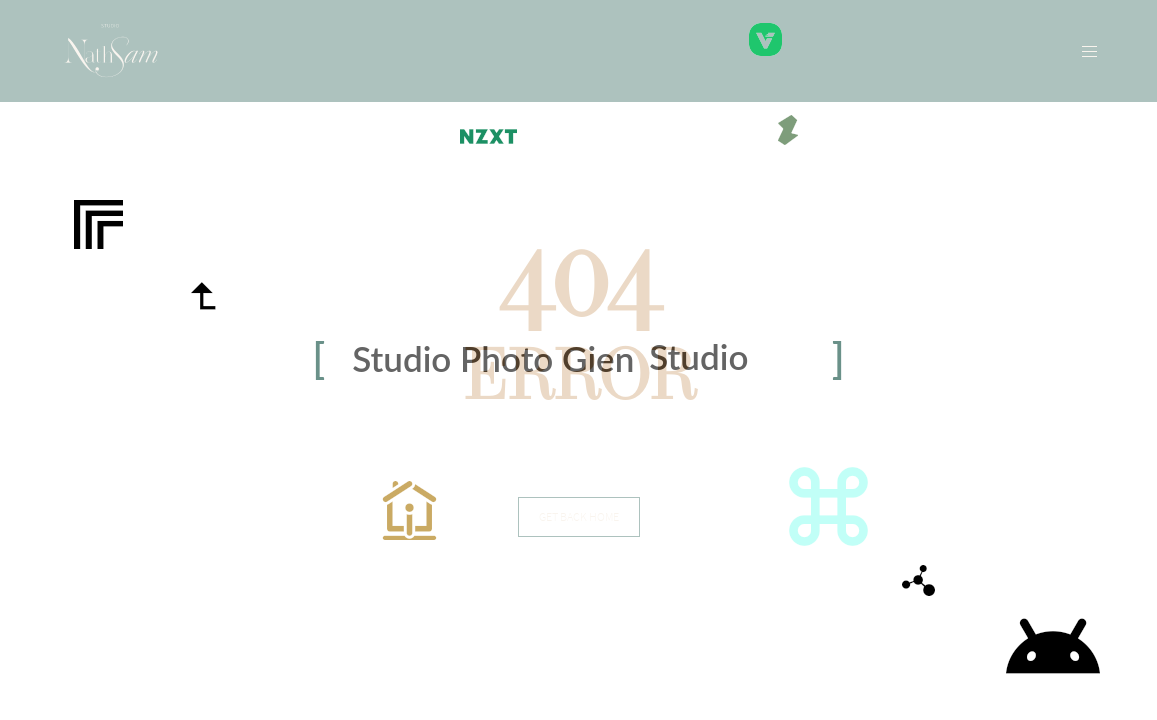 The image size is (1157, 720). I want to click on open the Zilch app, so click(788, 130).